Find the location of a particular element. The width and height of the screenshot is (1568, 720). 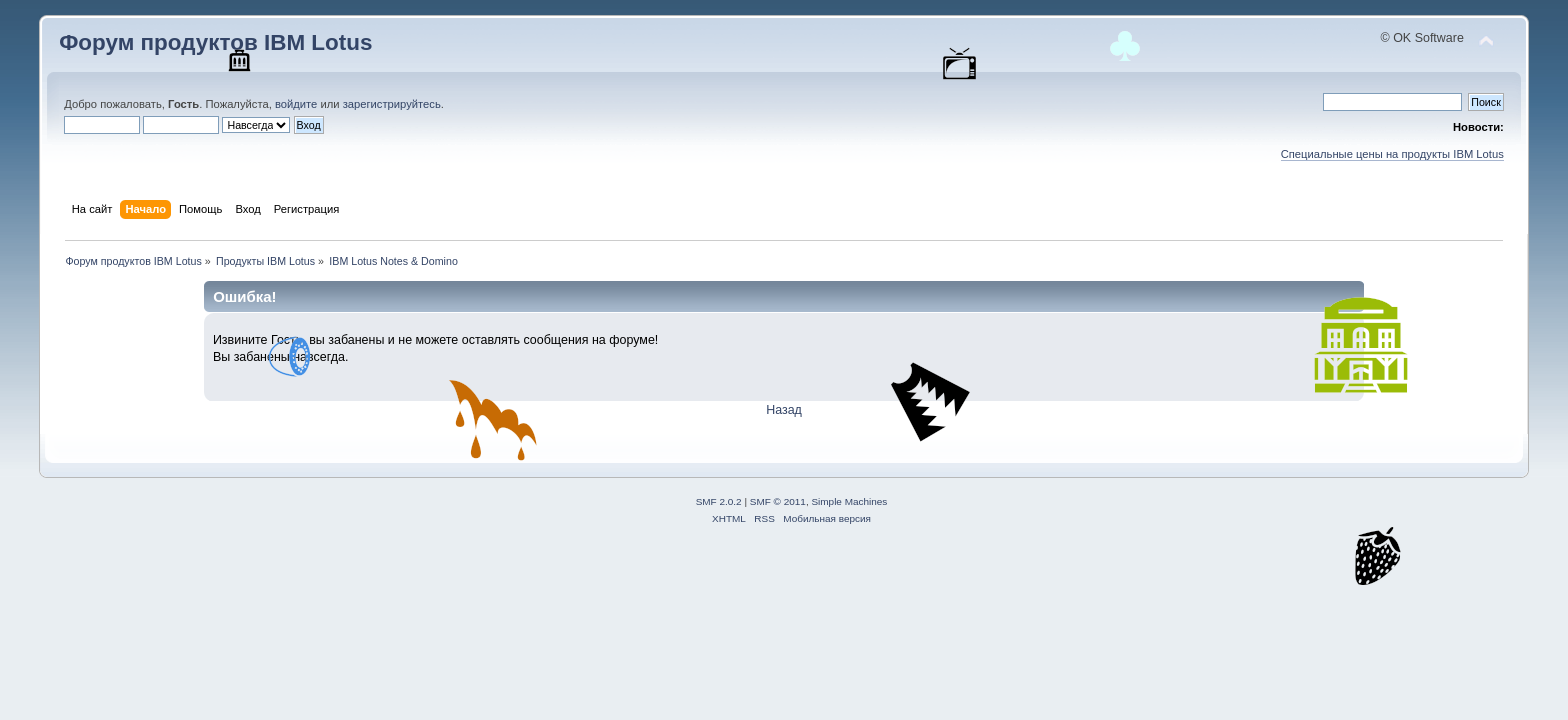

kiwi fruit item in a food or cooking game is located at coordinates (289, 356).